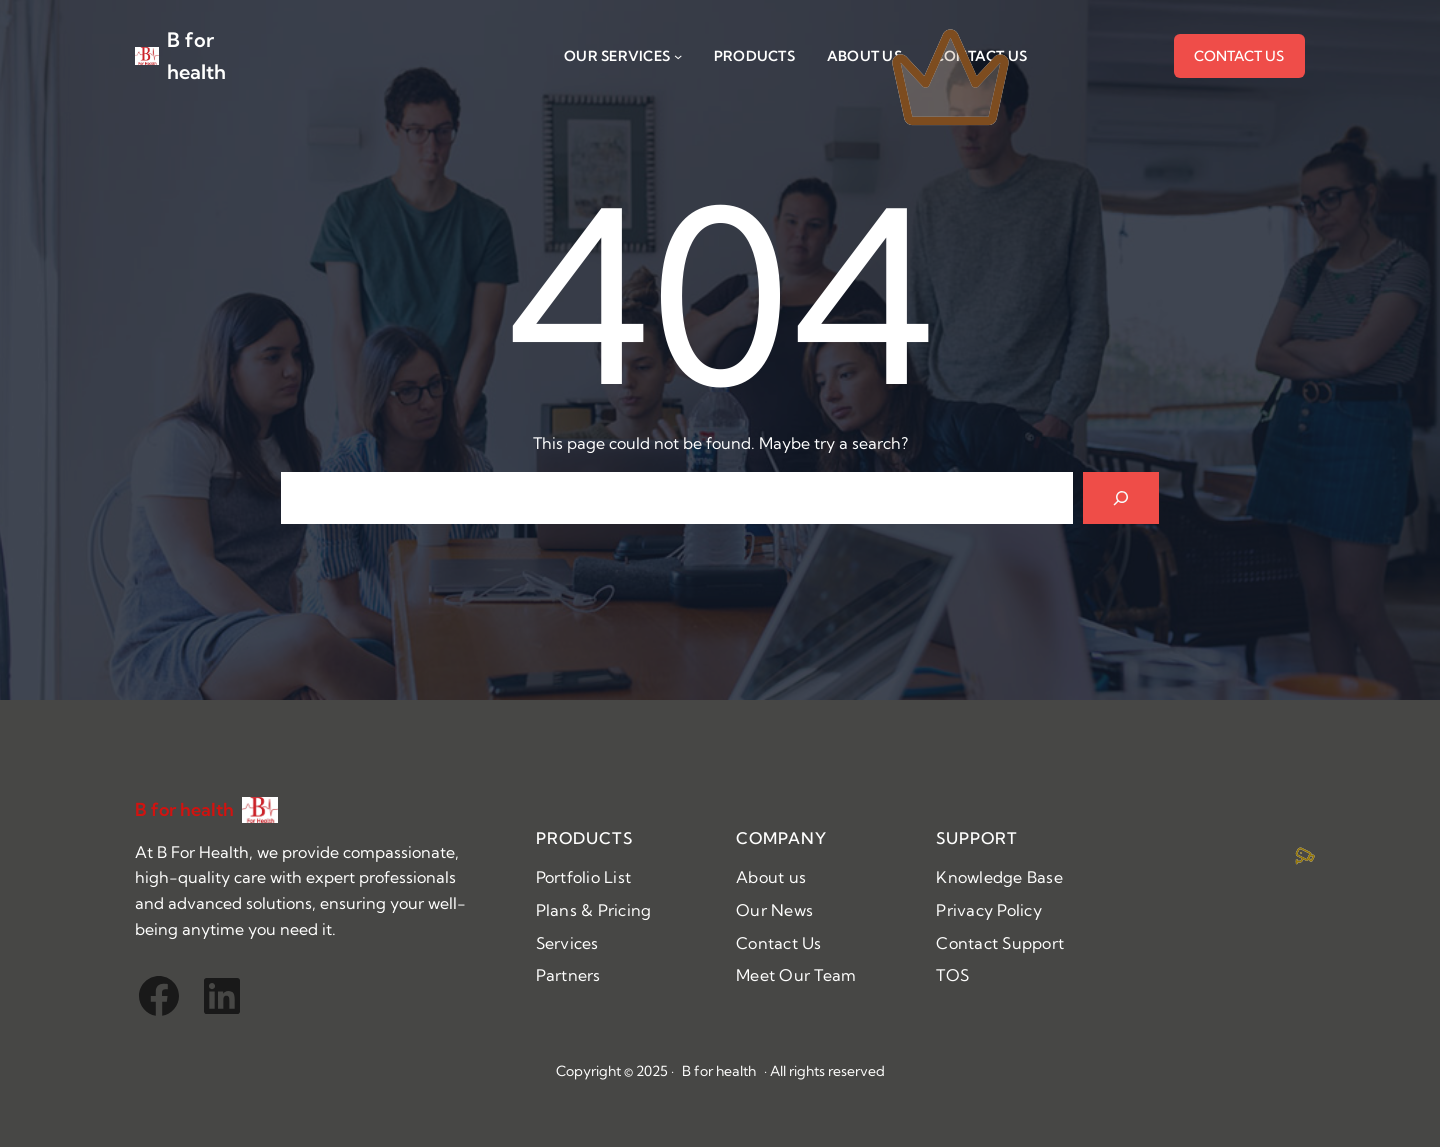 The height and width of the screenshot is (1147, 1440). Describe the element at coordinates (1305, 855) in the screenshot. I see `access security camera feed` at that location.